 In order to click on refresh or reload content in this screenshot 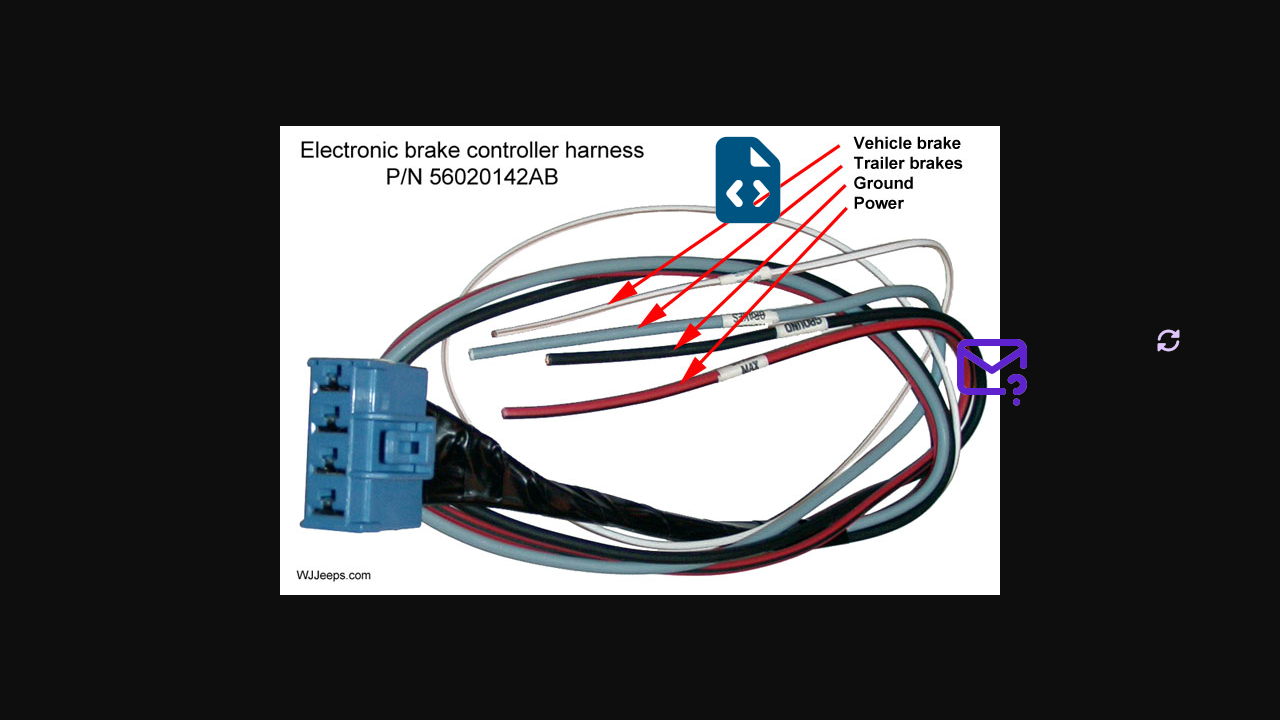, I will do `click(1168, 340)`.